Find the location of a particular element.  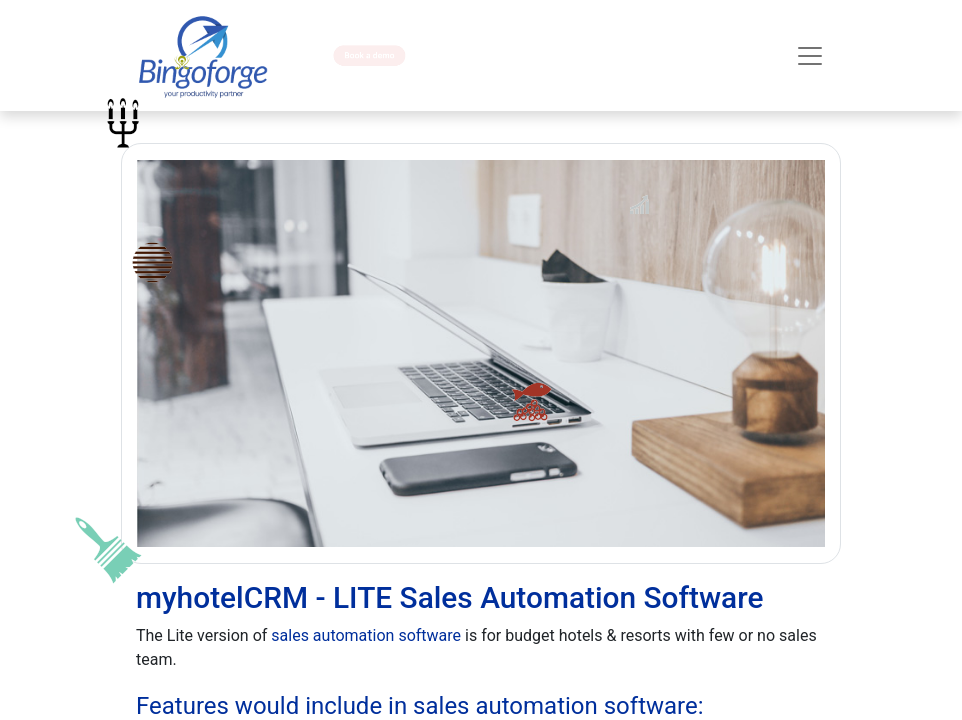

decorative lighting or ambiance setting is located at coordinates (123, 123).